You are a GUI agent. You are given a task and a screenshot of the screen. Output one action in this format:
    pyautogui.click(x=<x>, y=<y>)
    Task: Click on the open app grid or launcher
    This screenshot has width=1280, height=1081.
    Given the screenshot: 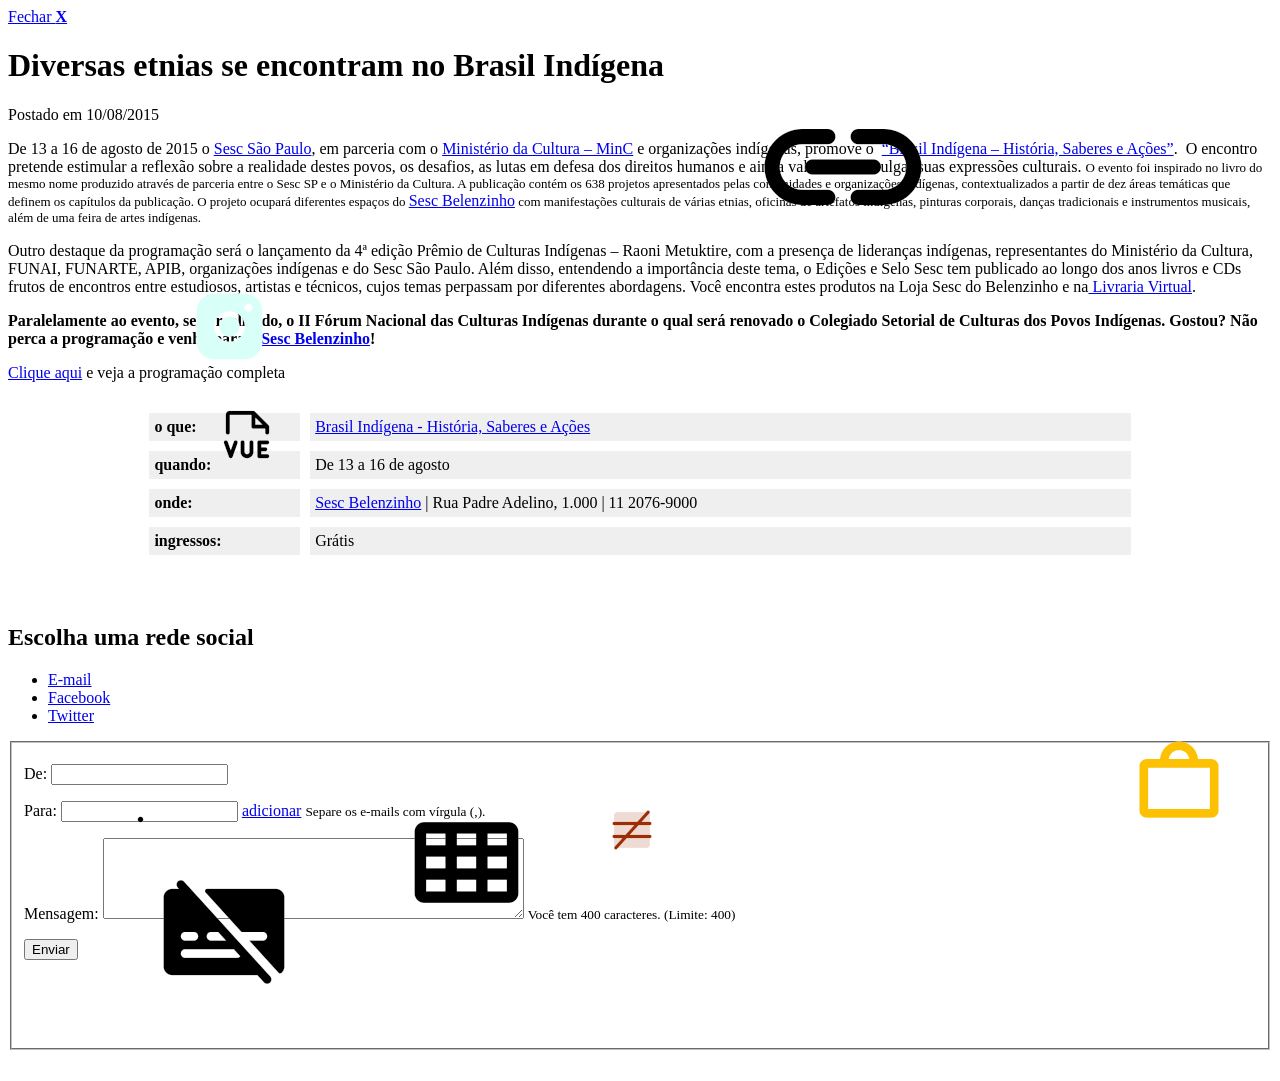 What is the action you would take?
    pyautogui.click(x=466, y=862)
    